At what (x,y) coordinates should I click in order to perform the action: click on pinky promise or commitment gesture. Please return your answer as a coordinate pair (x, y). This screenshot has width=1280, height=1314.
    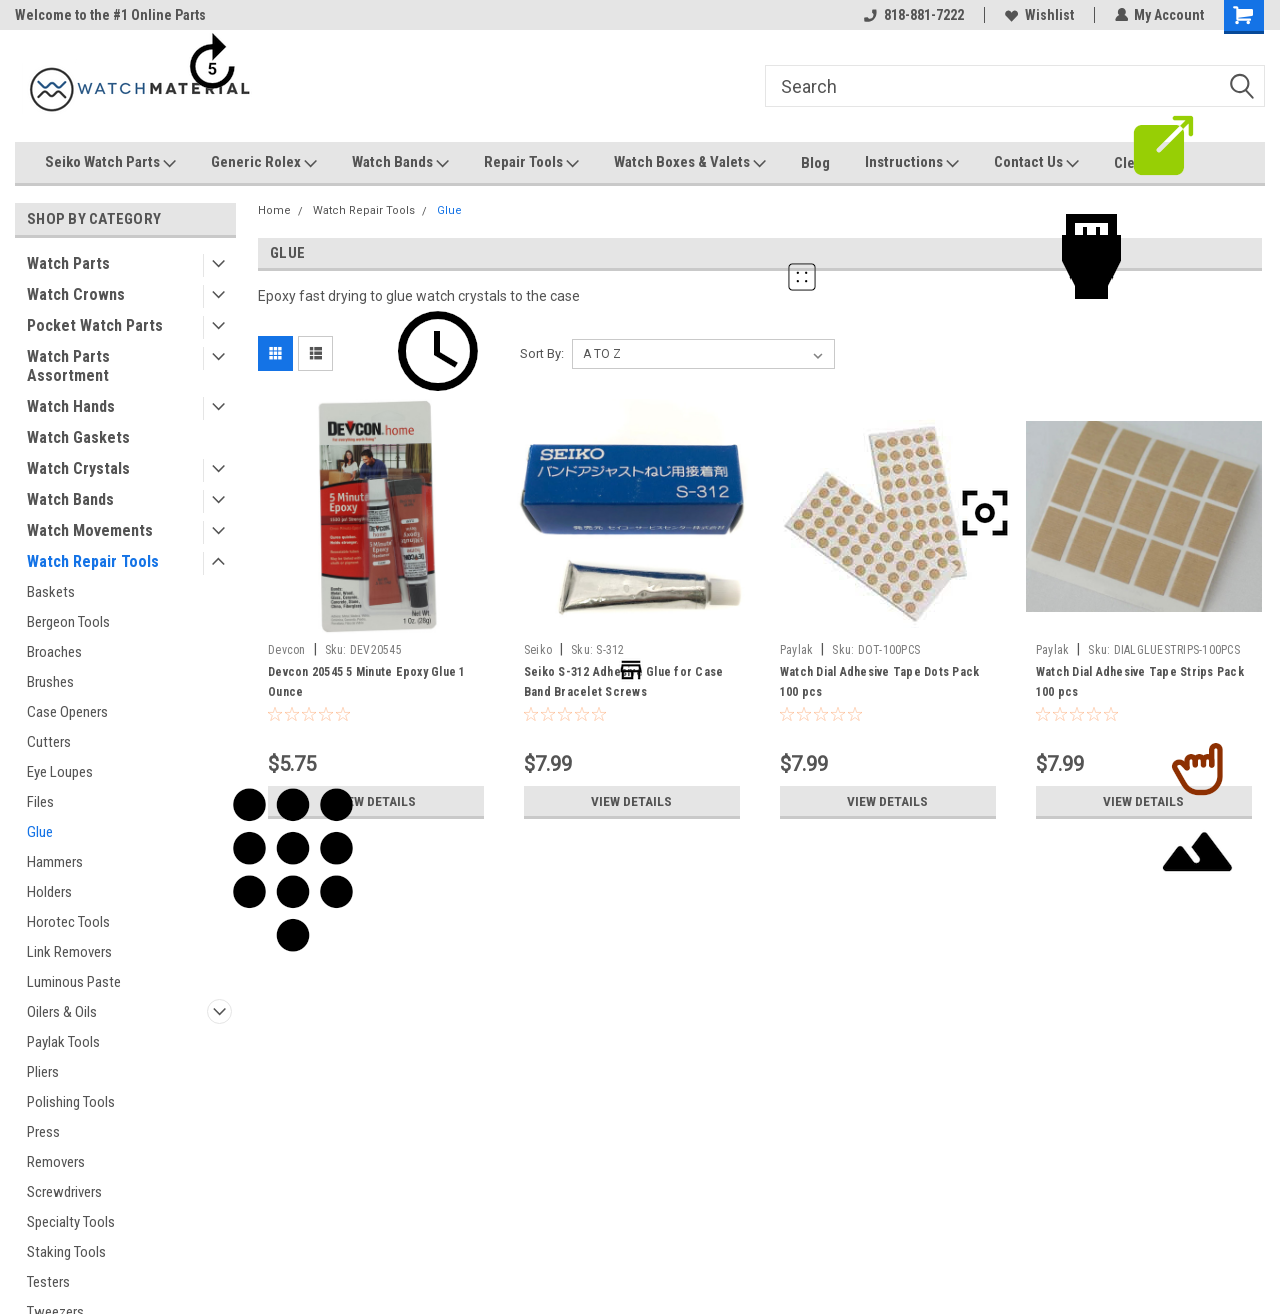
    Looking at the image, I should click on (1198, 765).